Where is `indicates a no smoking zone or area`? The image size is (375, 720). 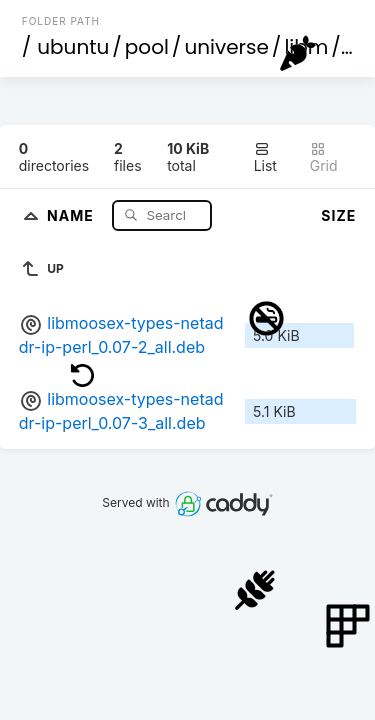 indicates a no smoking zone or area is located at coordinates (266, 318).